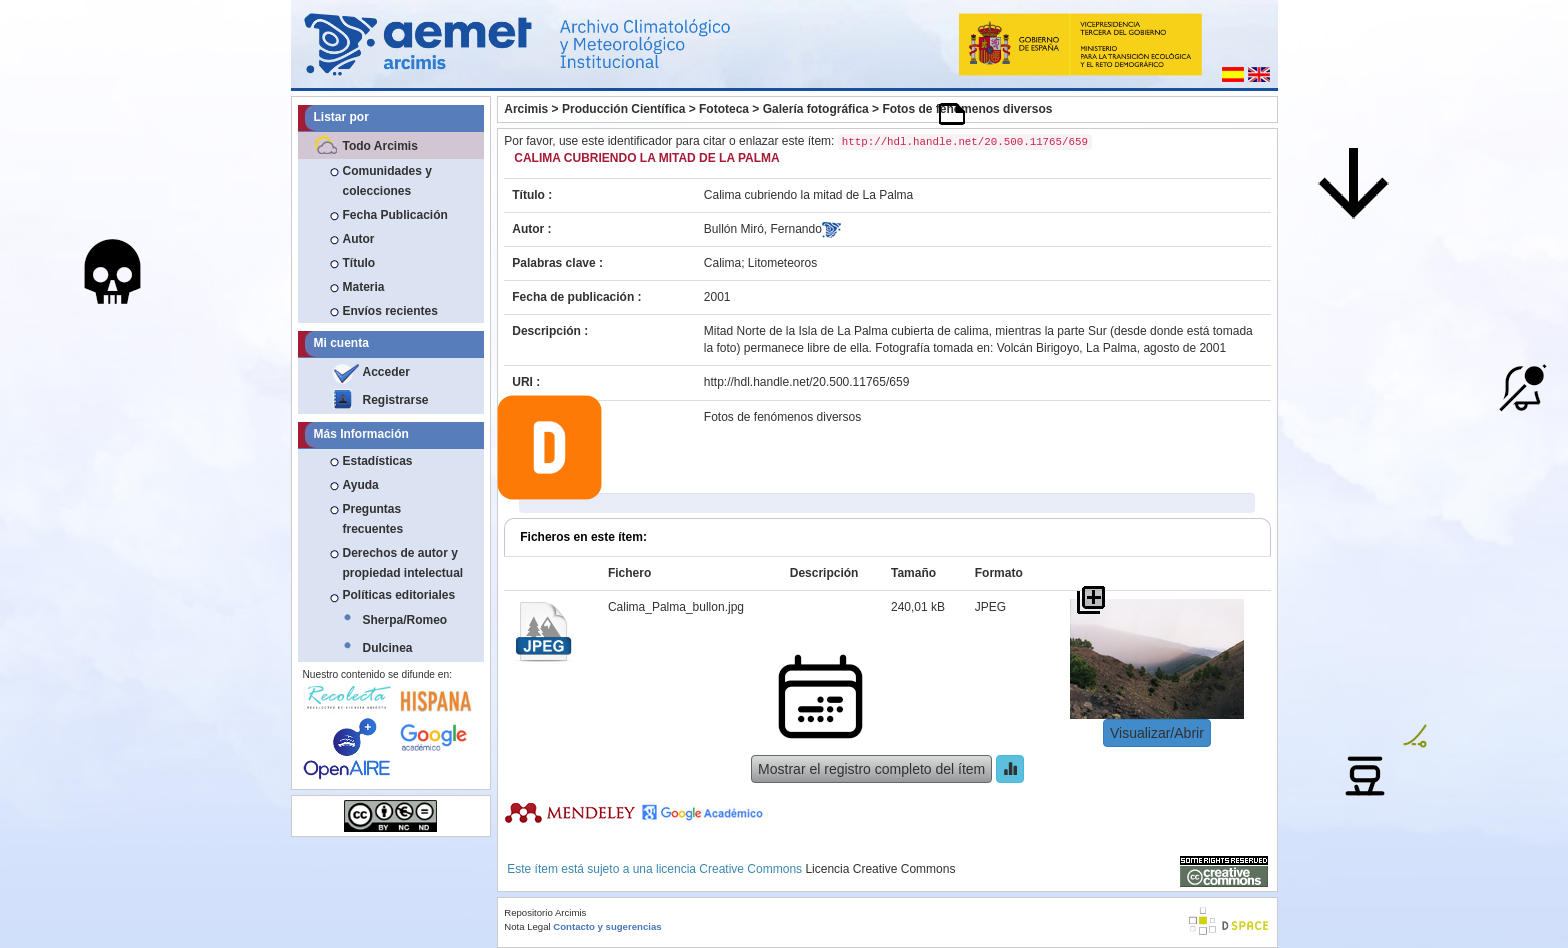  What do you see at coordinates (1415, 736) in the screenshot?
I see `adjust animation easing curve` at bounding box center [1415, 736].